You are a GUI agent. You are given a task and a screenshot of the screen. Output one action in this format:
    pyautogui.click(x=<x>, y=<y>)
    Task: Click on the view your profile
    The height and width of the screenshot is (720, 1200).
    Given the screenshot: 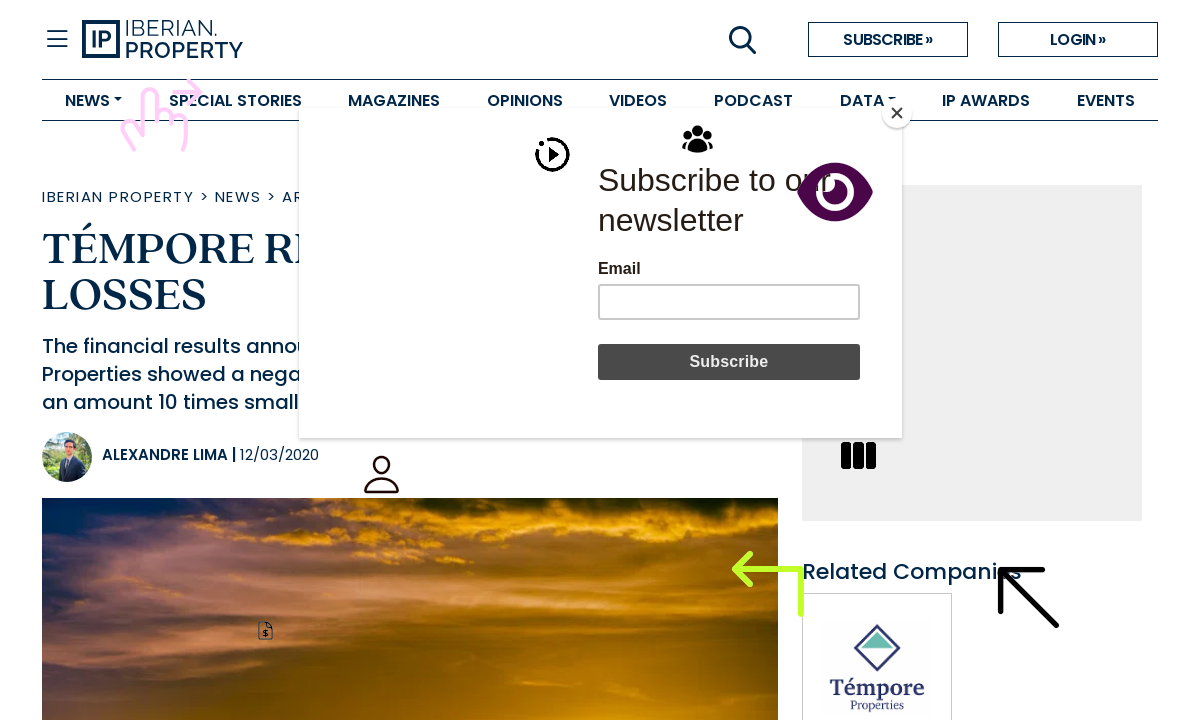 What is the action you would take?
    pyautogui.click(x=381, y=474)
    